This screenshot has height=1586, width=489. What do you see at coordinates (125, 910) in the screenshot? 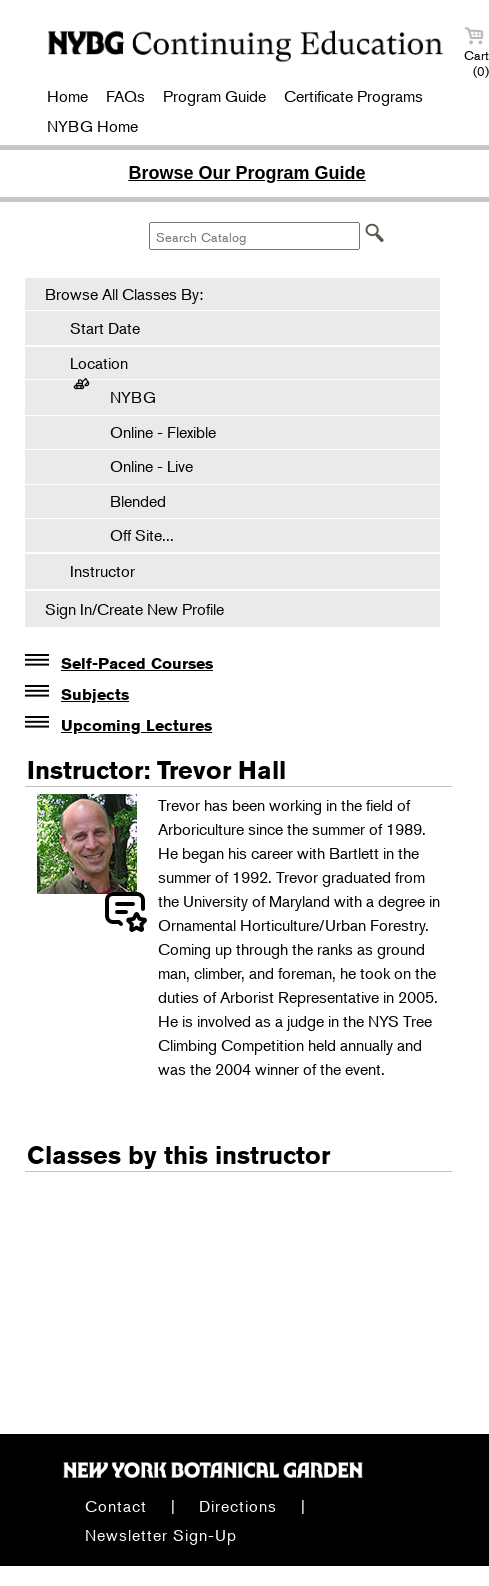
I see `view starred or favorite messages` at bounding box center [125, 910].